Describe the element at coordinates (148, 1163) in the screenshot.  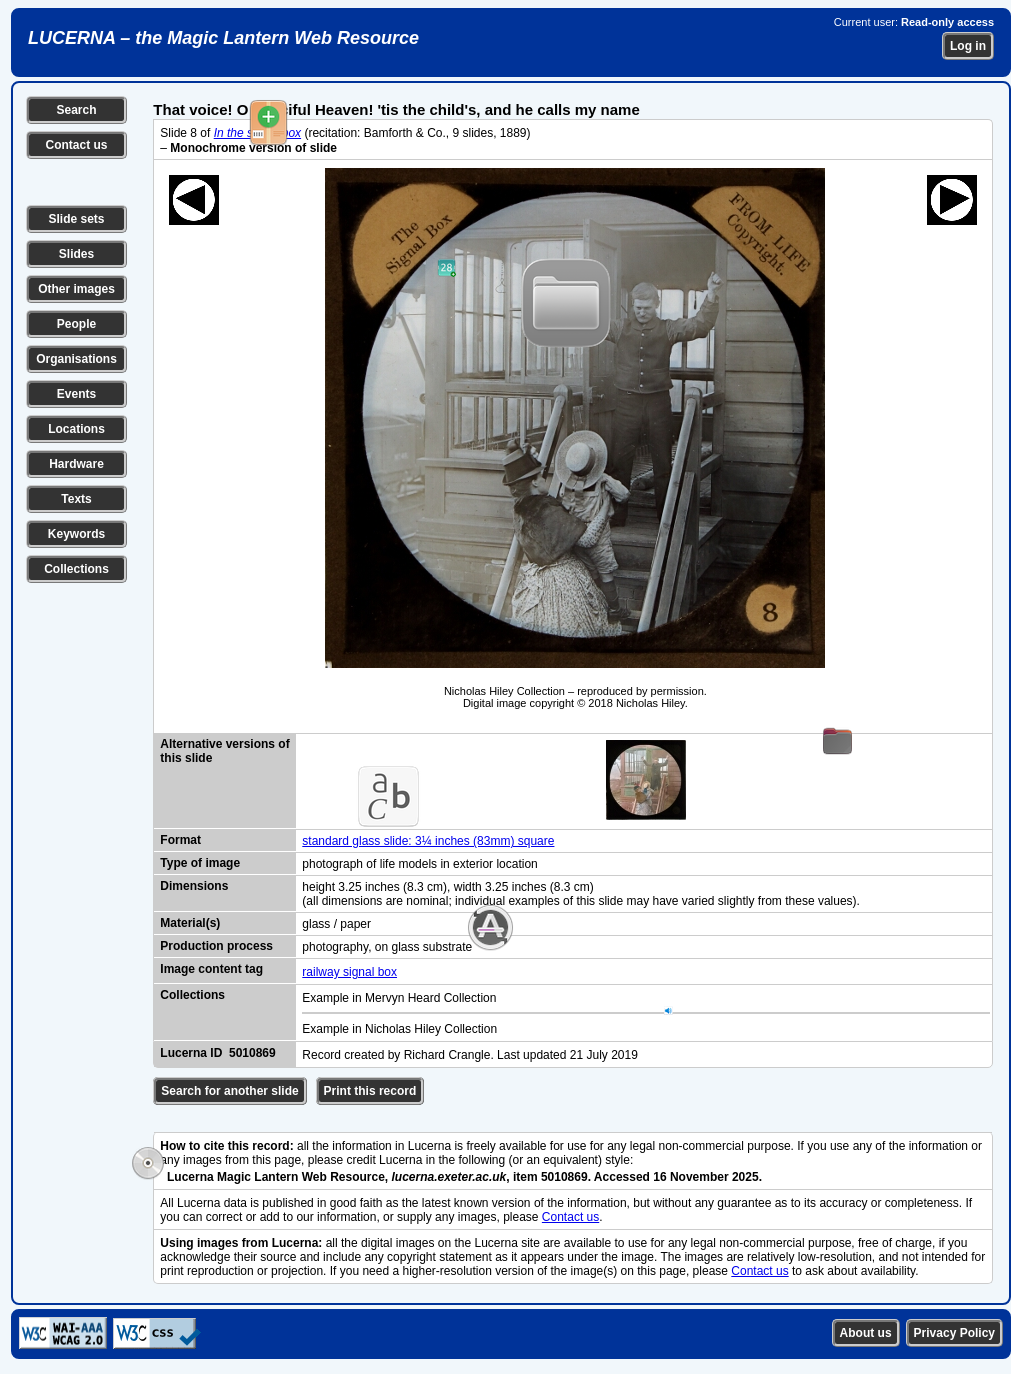
I see `access DVD drive or optical disc` at that location.